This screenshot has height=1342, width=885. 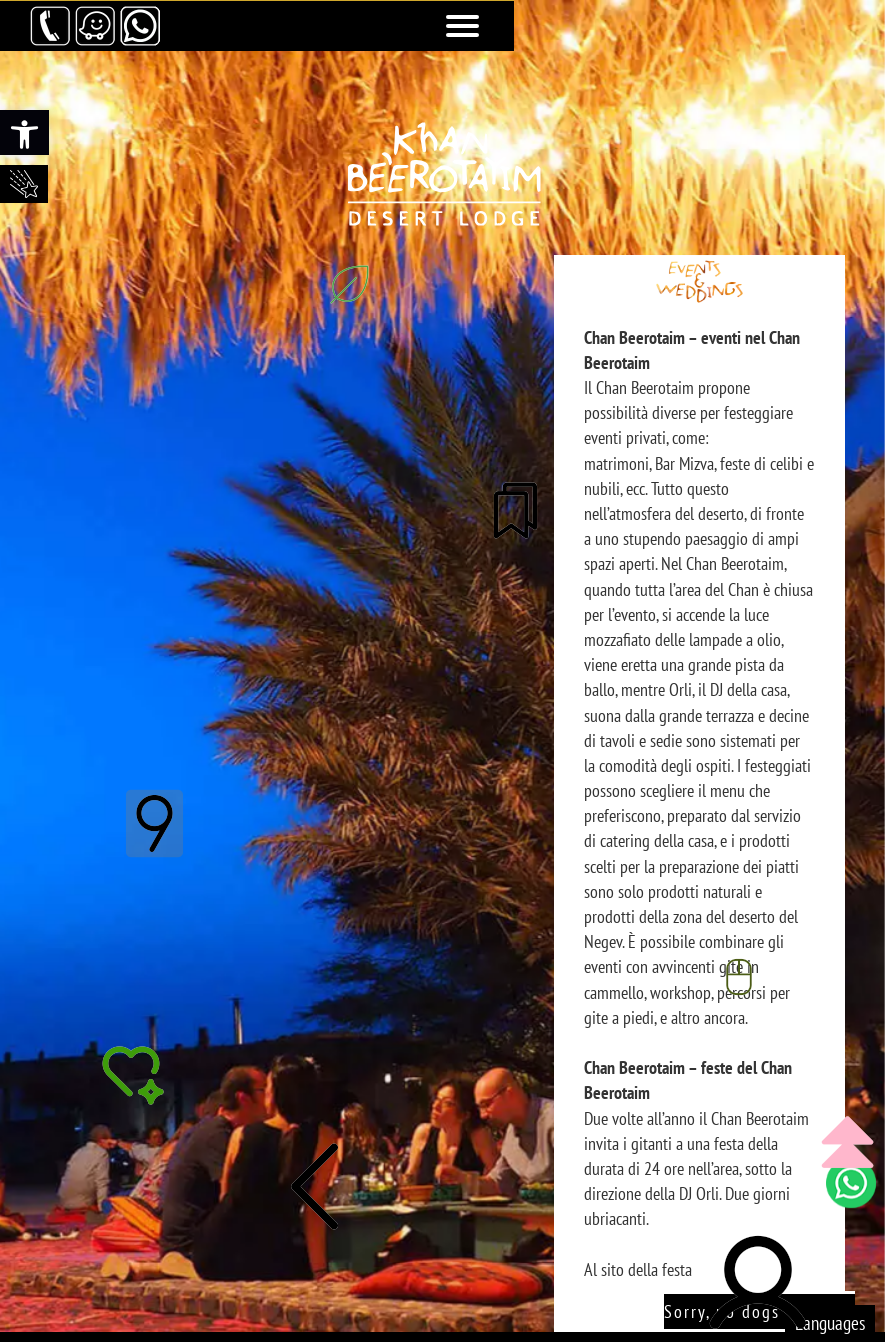 I want to click on adjust mouse or pointer settings, so click(x=739, y=977).